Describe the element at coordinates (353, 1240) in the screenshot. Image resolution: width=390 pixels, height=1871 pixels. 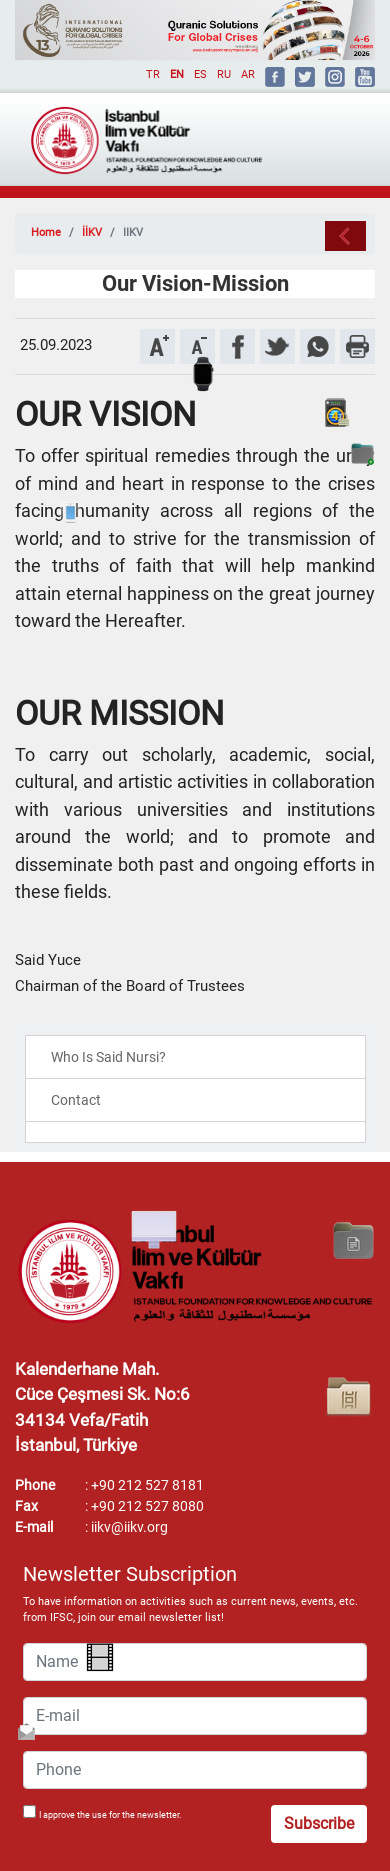
I see `open your documents folder` at that location.